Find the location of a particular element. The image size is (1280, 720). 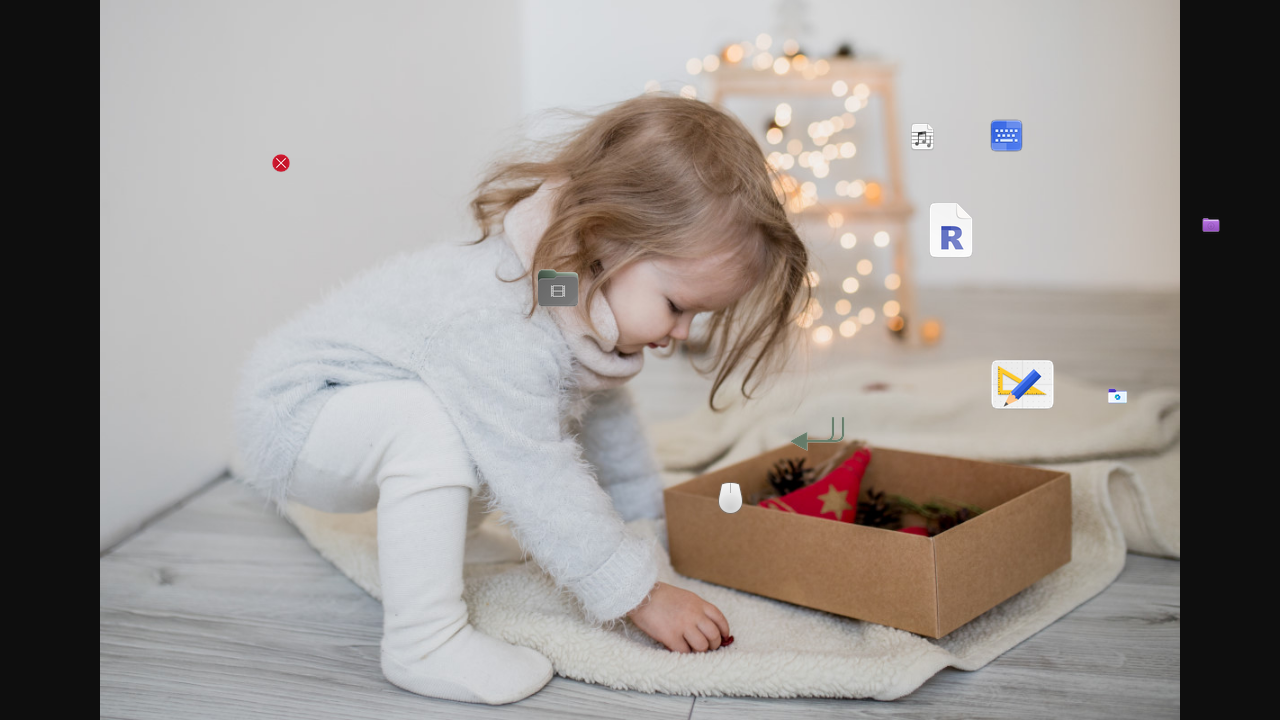

access system accessories and utility applications is located at coordinates (1022, 384).